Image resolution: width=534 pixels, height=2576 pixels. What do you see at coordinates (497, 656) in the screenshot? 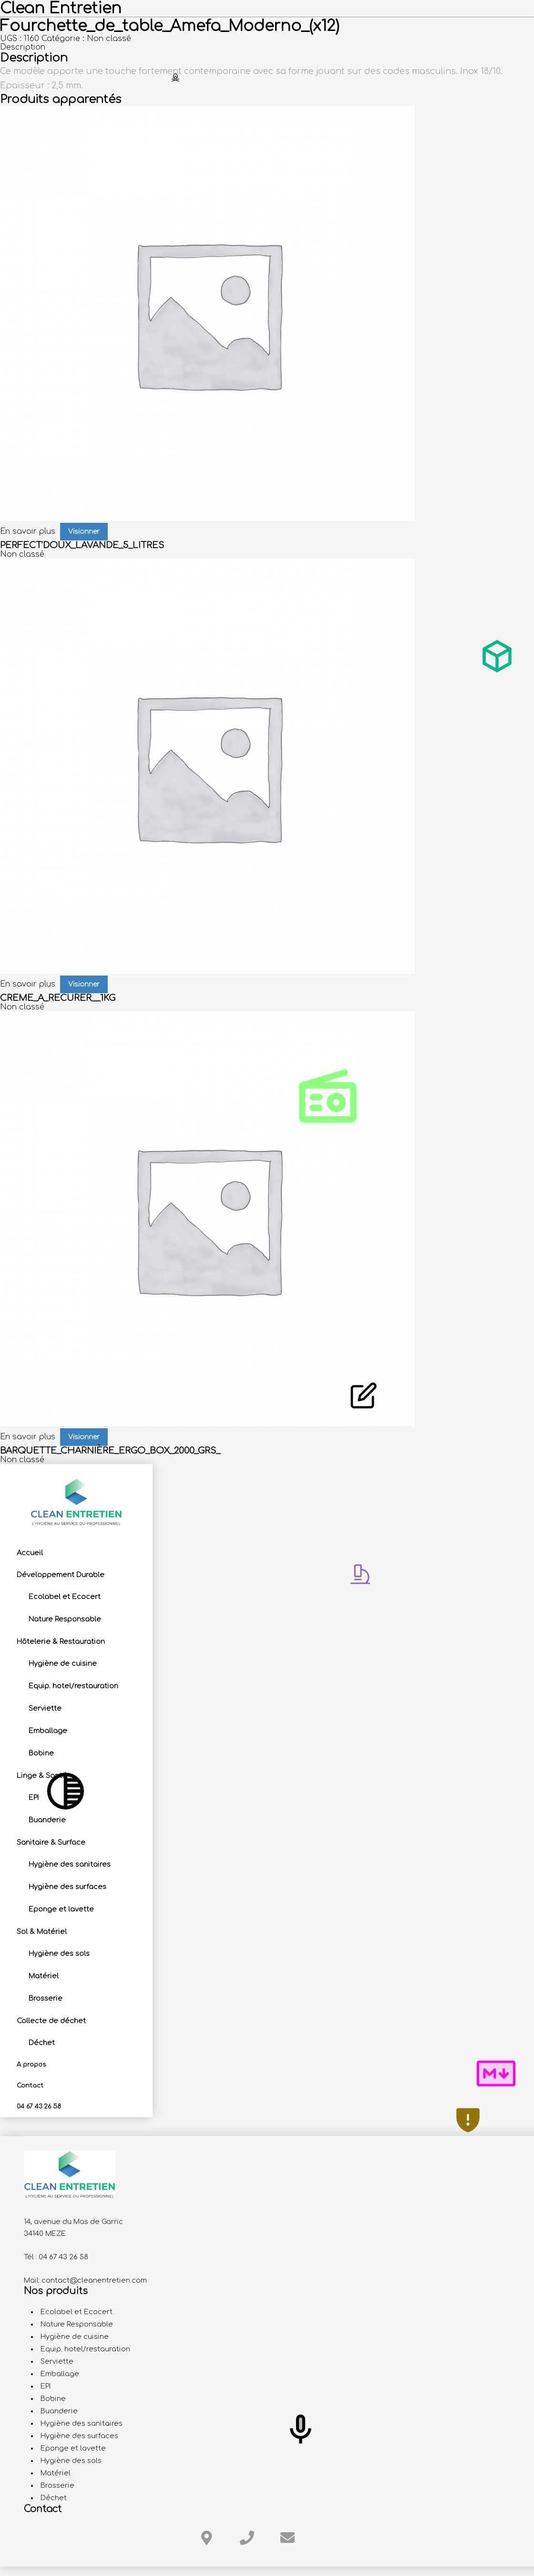
I see `view package or shipment details` at bounding box center [497, 656].